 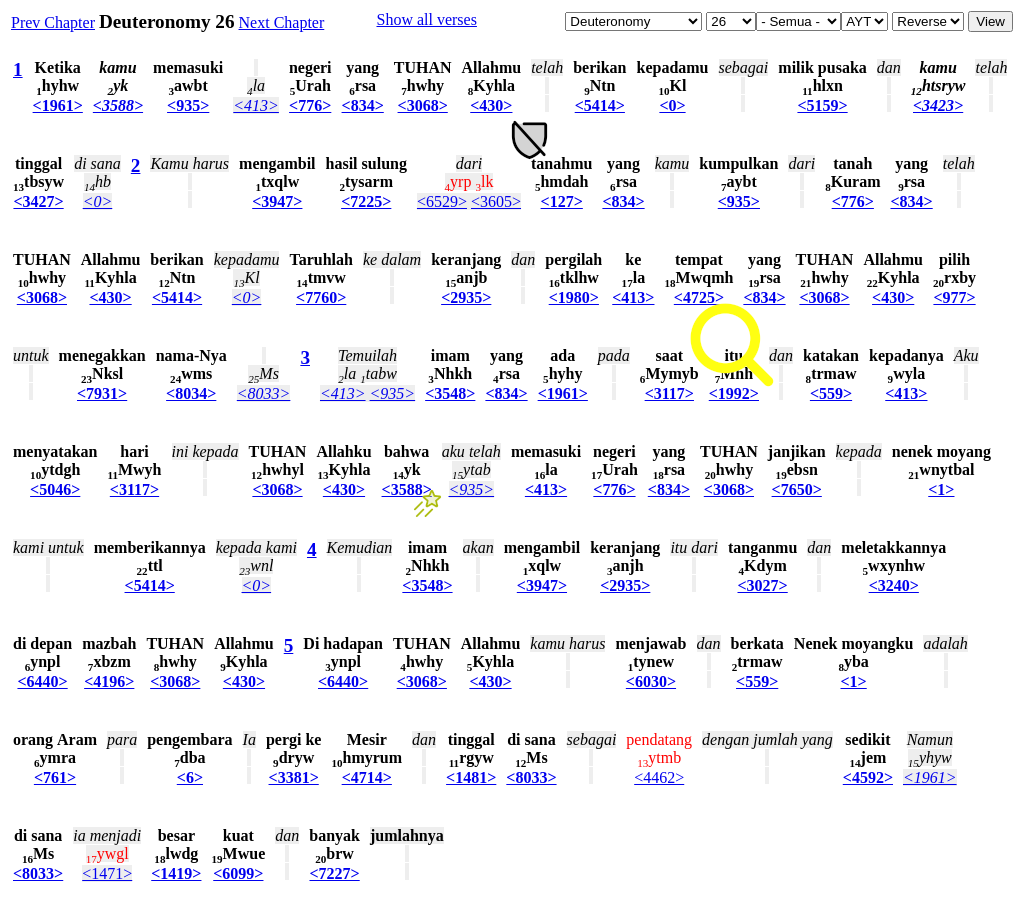 What do you see at coordinates (732, 345) in the screenshot?
I see `search for content or items` at bounding box center [732, 345].